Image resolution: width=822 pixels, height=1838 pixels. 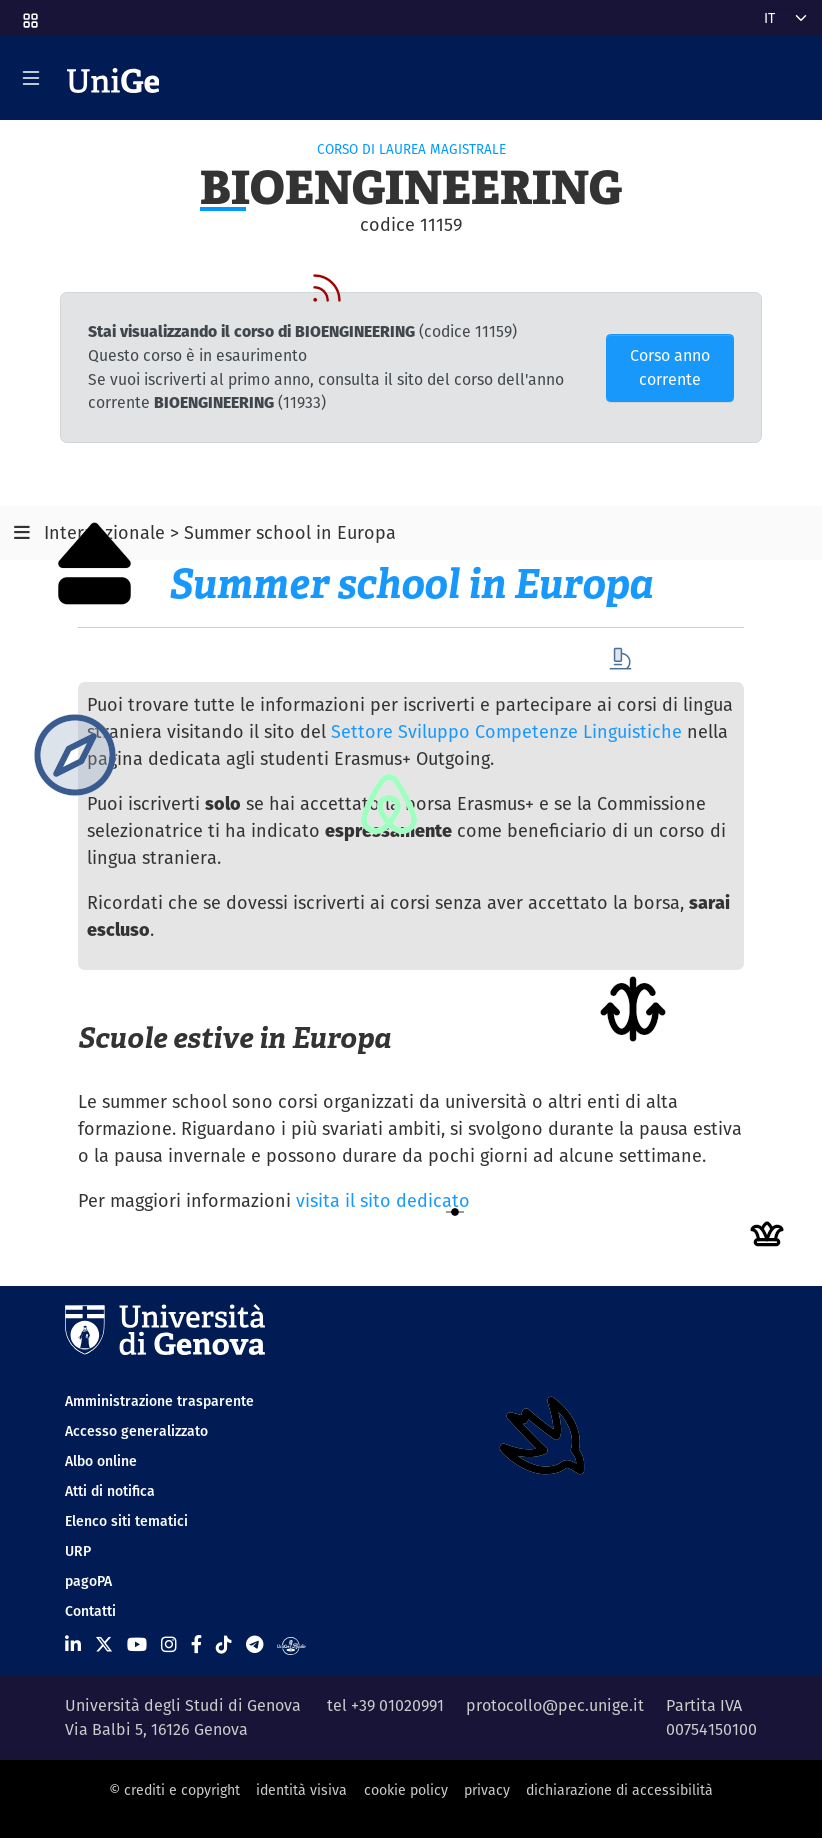 I want to click on view commit history in a git repository, so click(x=455, y=1212).